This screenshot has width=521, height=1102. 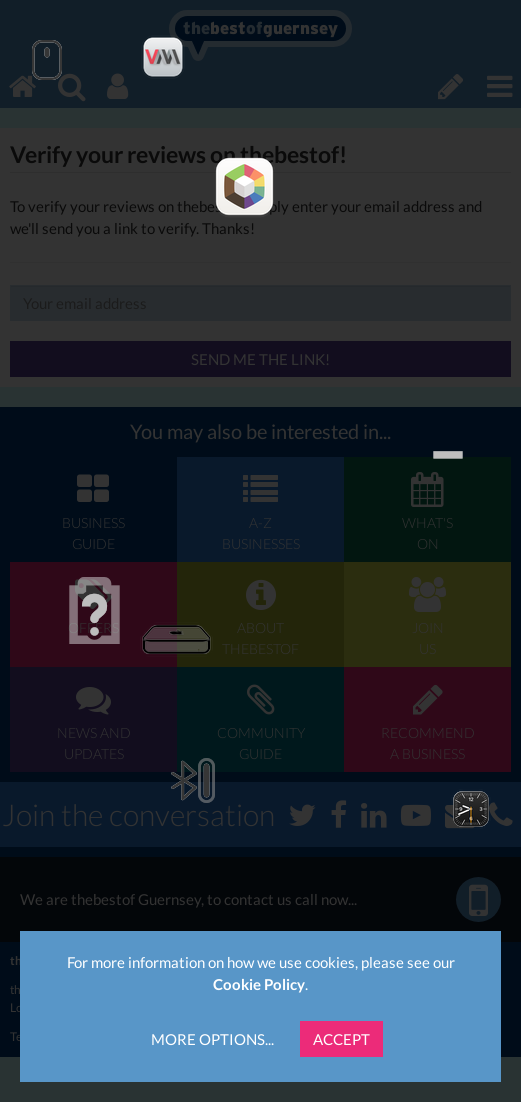 I want to click on minimize the current window, so click(x=448, y=444).